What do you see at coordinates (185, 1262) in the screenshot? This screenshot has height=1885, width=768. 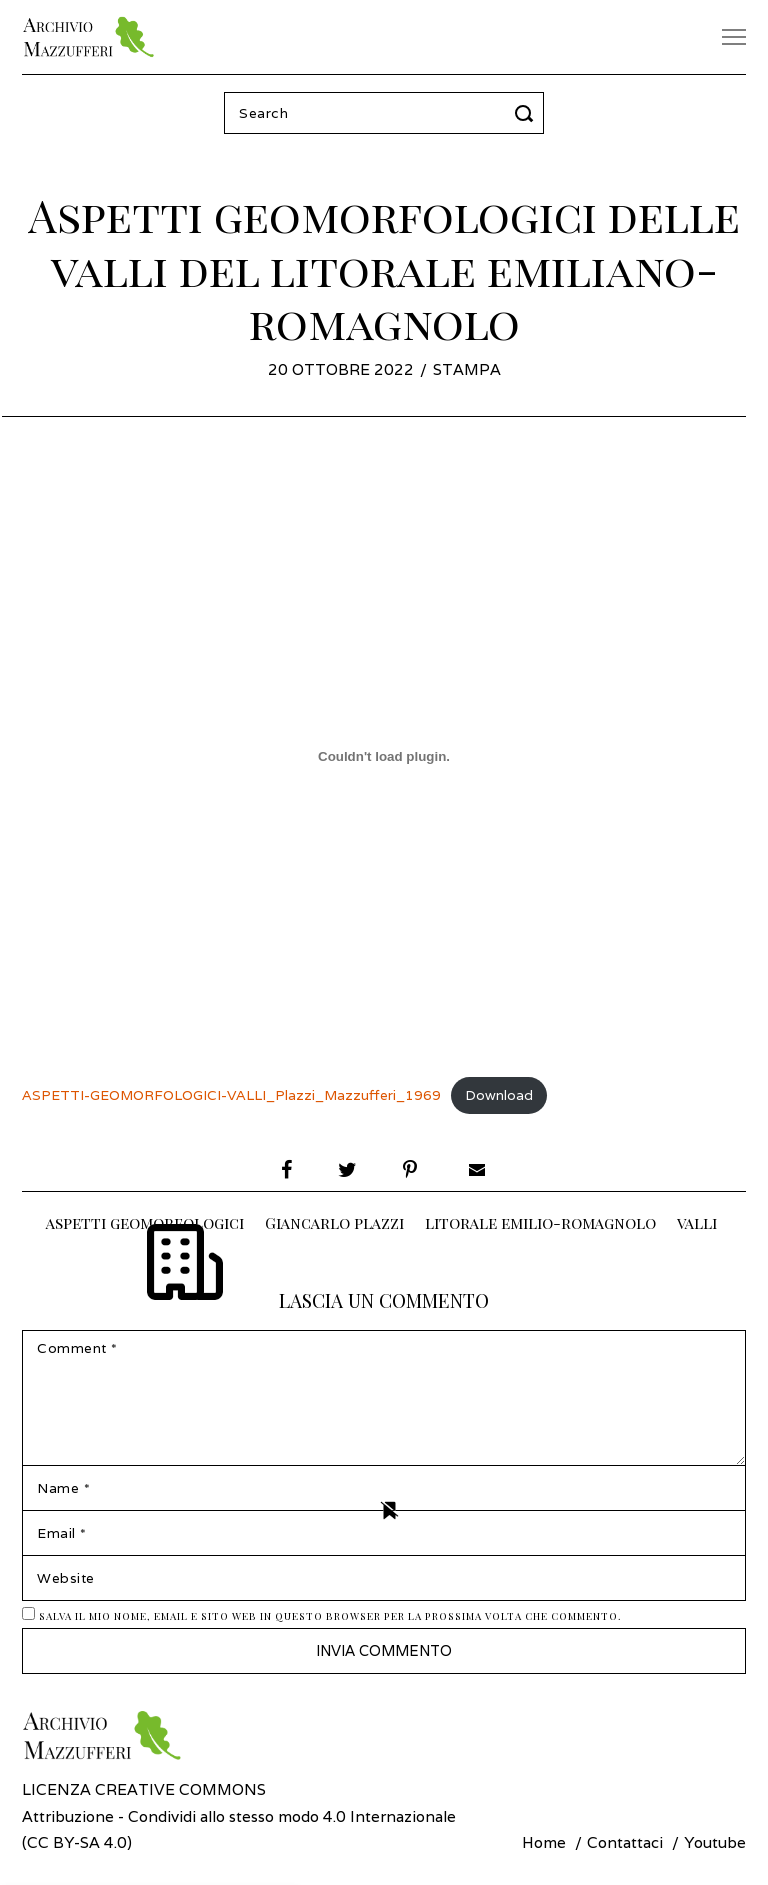 I see `view organization settings` at bounding box center [185, 1262].